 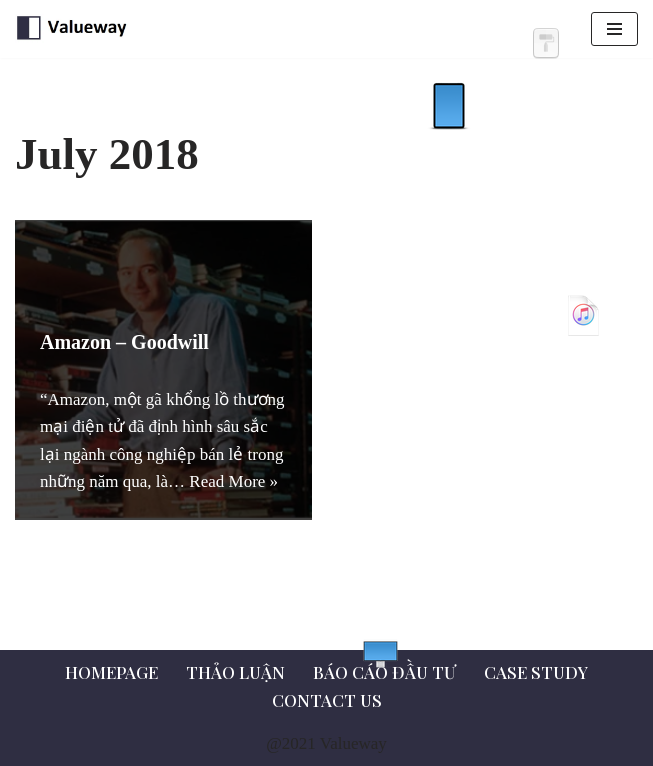 What do you see at coordinates (380, 652) in the screenshot?
I see `apple studio display monitor` at bounding box center [380, 652].